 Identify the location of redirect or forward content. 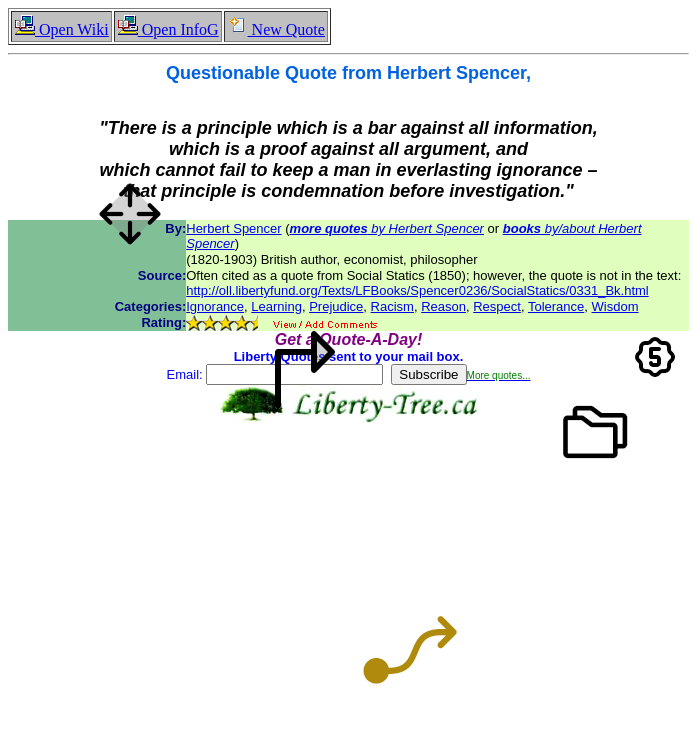
(299, 370).